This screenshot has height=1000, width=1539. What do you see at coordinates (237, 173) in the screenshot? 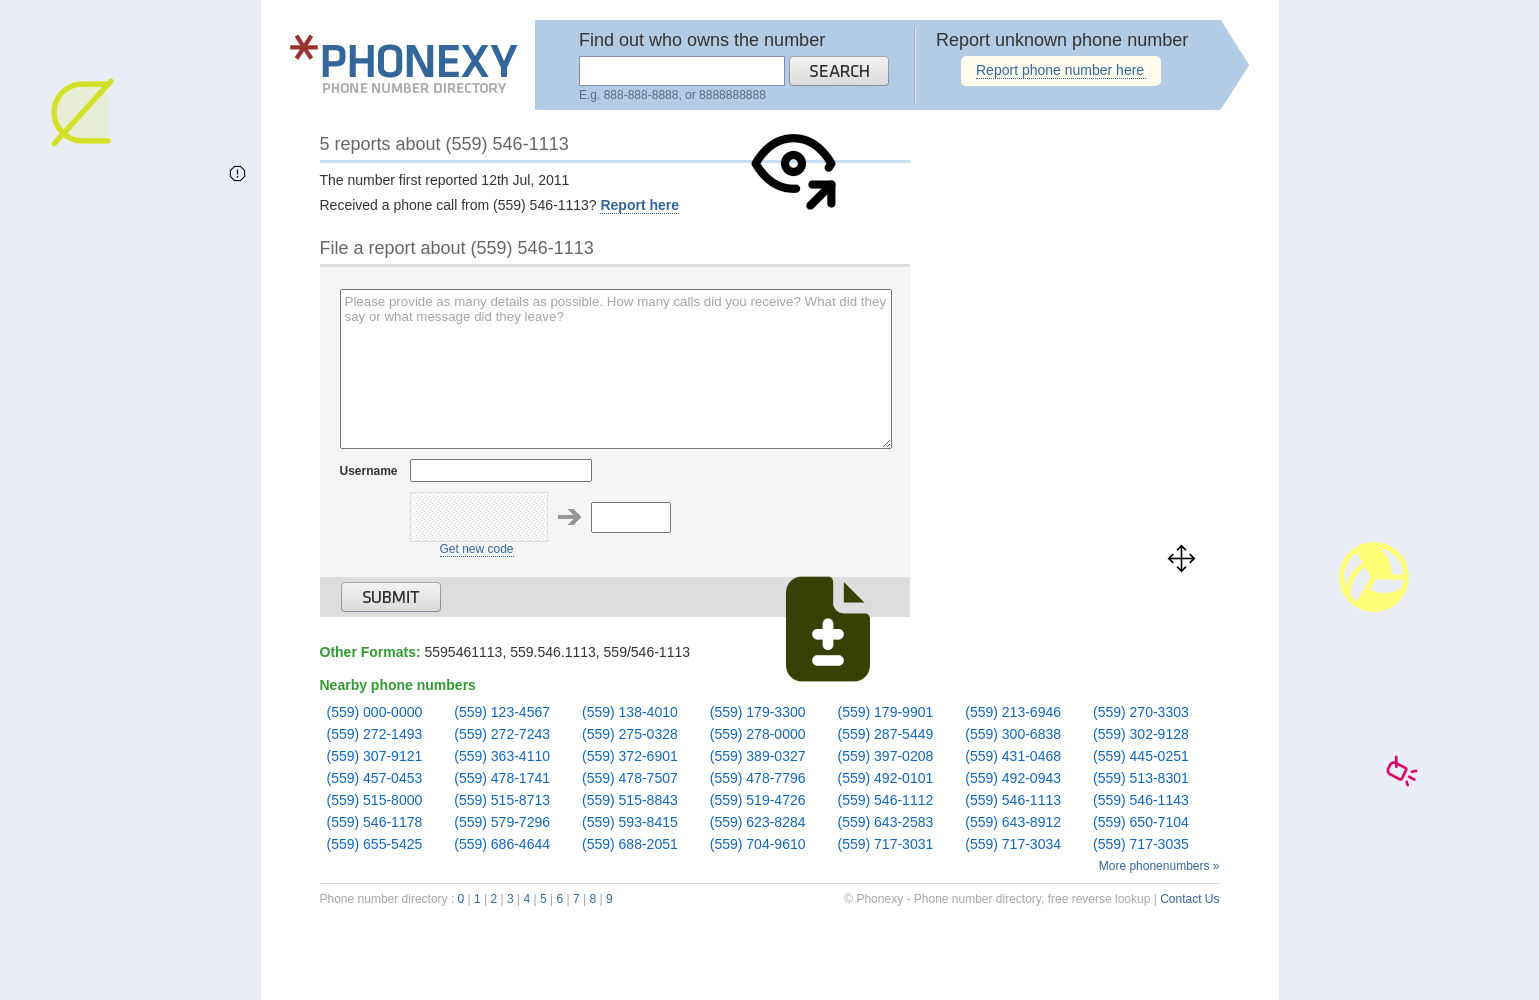
I see `indicates a warning or critical alert` at bounding box center [237, 173].